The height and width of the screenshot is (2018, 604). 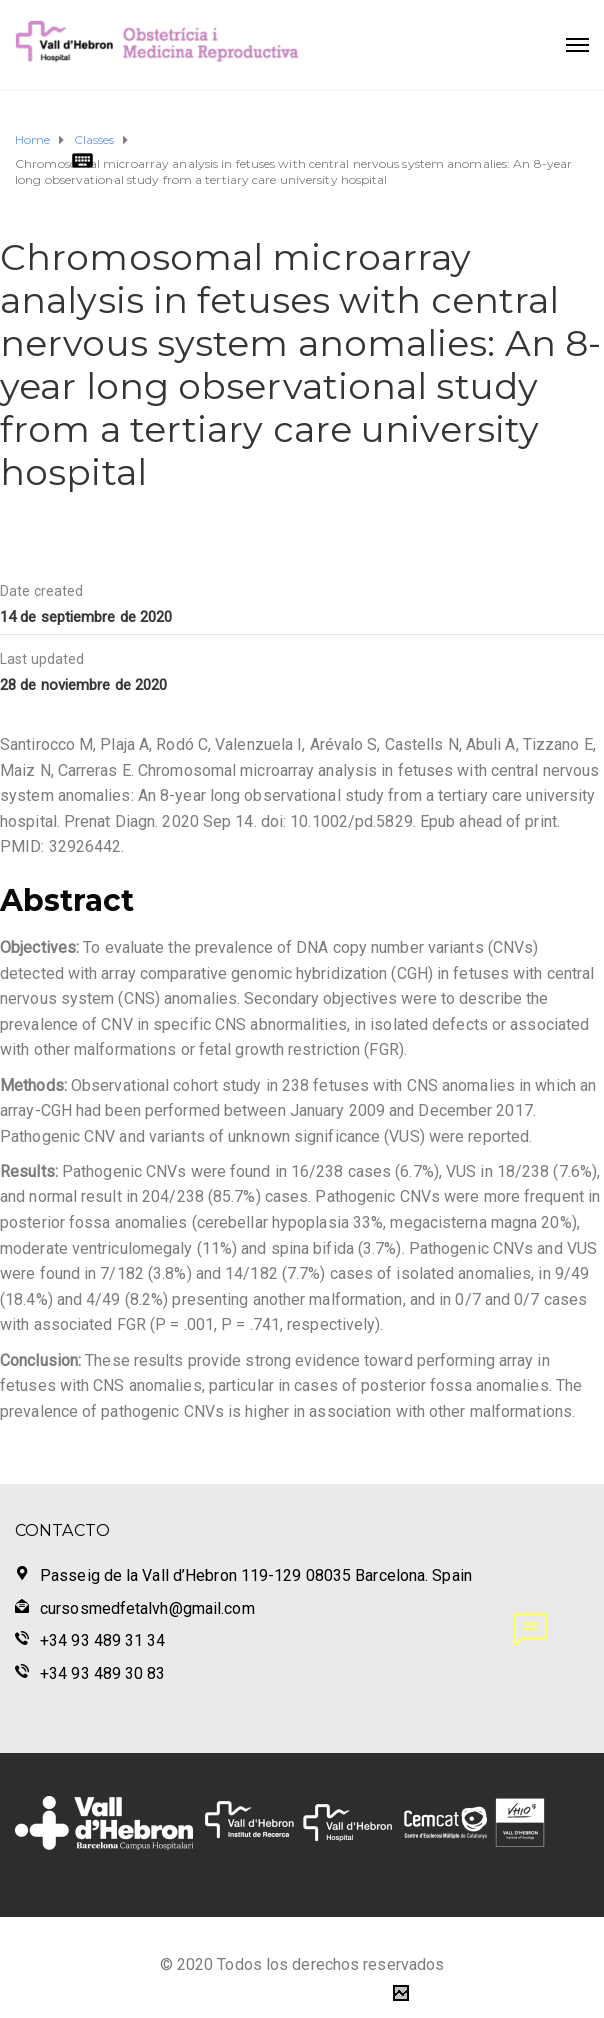 What do you see at coordinates (401, 1993) in the screenshot?
I see `indicates an image failed to load` at bounding box center [401, 1993].